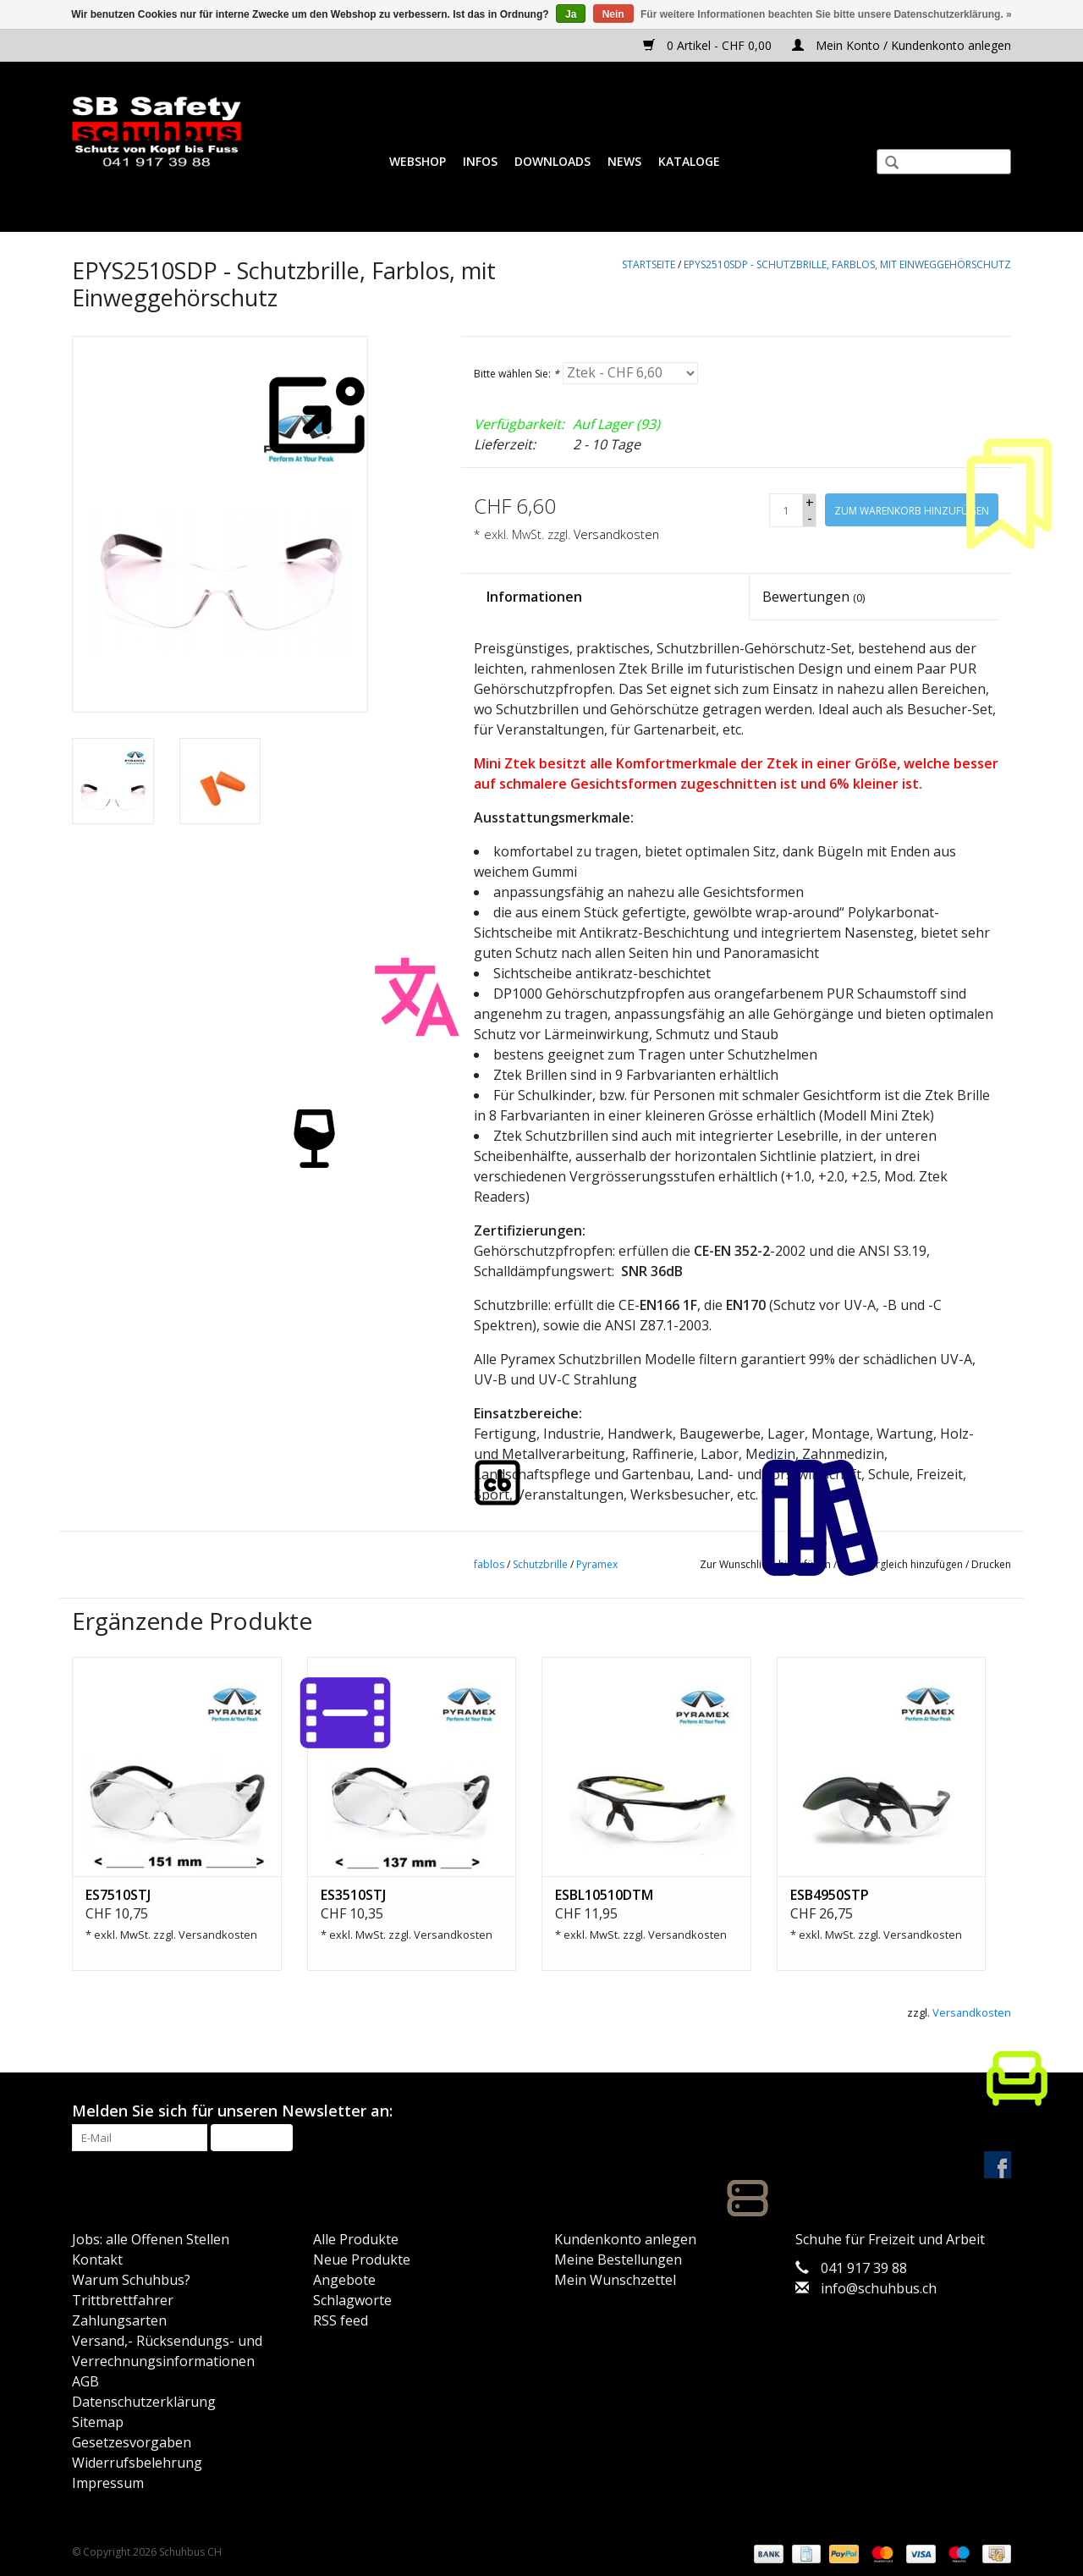  What do you see at coordinates (747, 2198) in the screenshot?
I see `view server status` at bounding box center [747, 2198].